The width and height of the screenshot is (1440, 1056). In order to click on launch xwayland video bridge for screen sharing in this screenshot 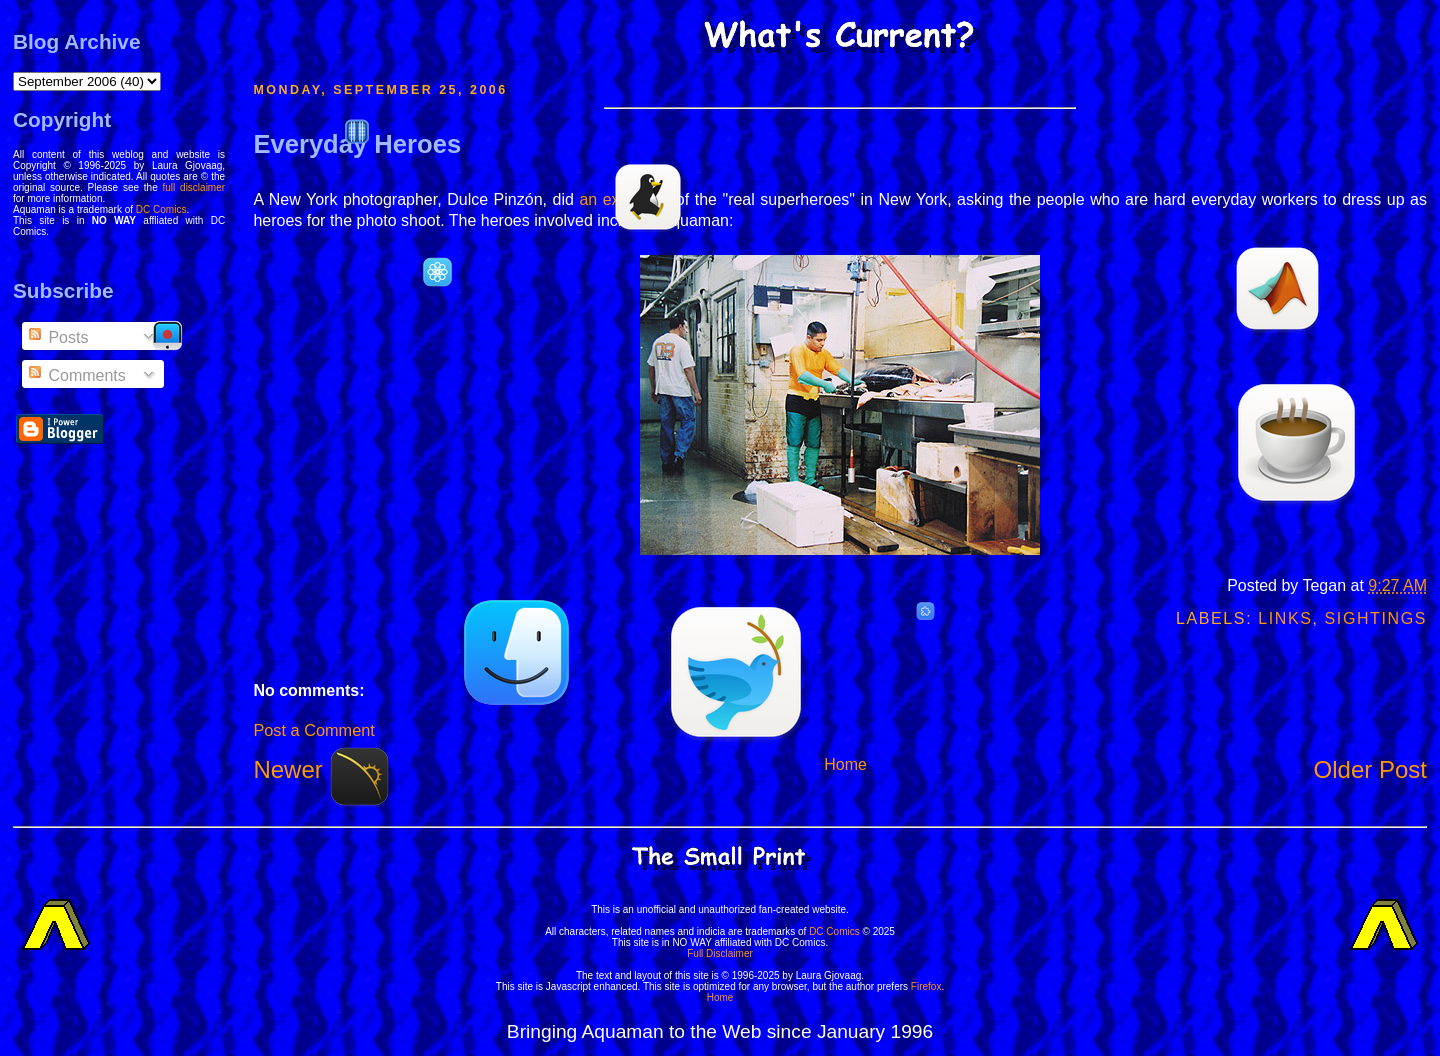, I will do `click(167, 335)`.